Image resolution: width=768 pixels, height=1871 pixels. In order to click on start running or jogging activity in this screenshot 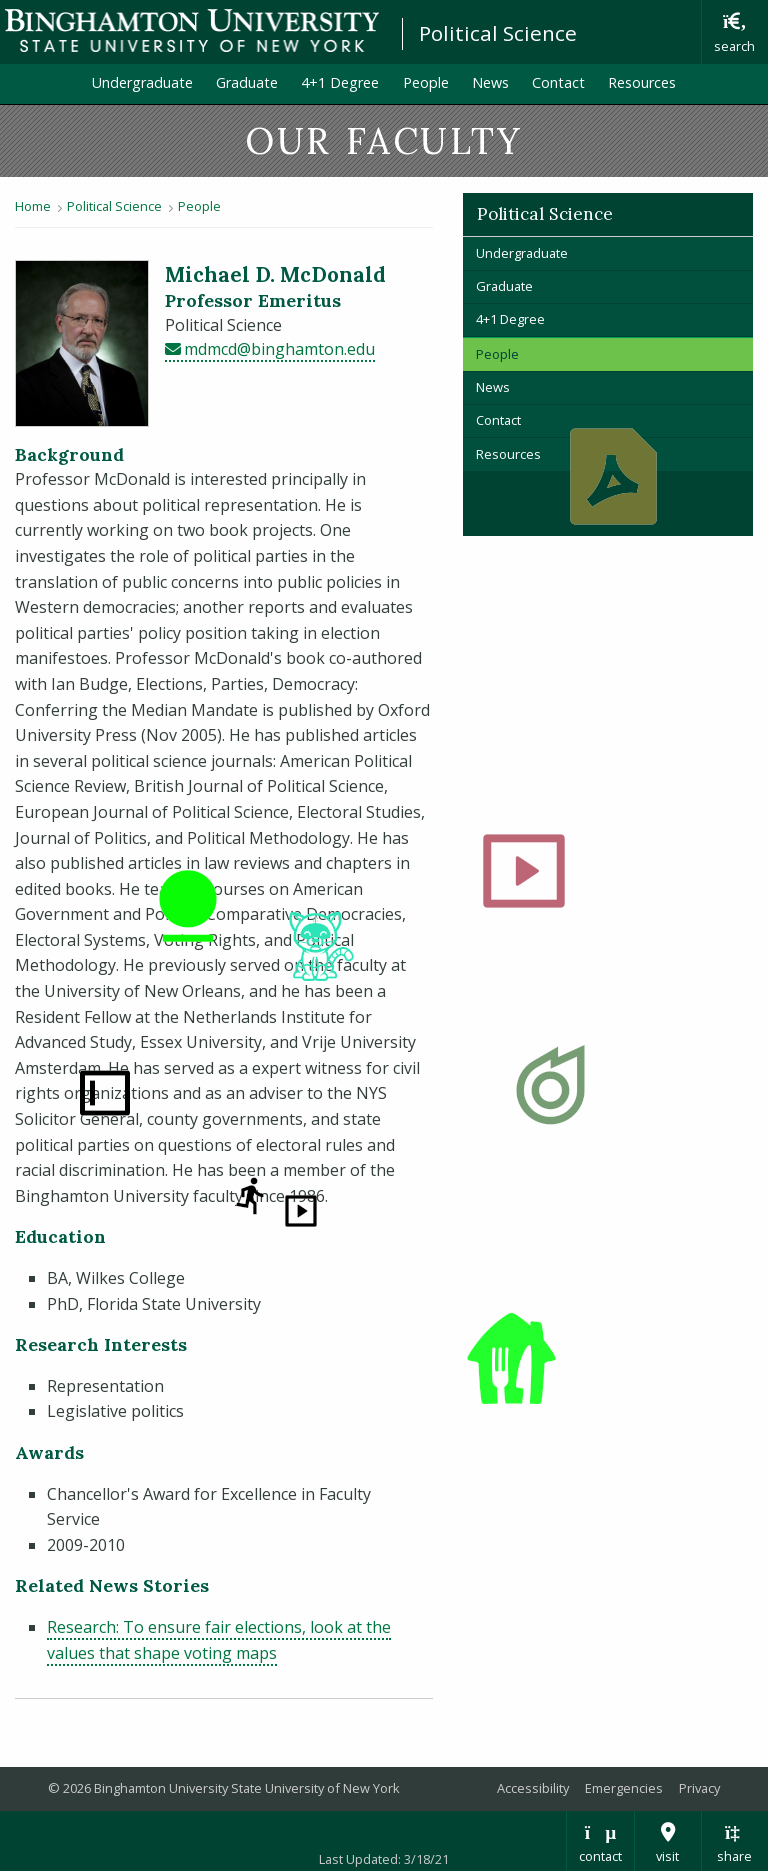, I will do `click(251, 1195)`.